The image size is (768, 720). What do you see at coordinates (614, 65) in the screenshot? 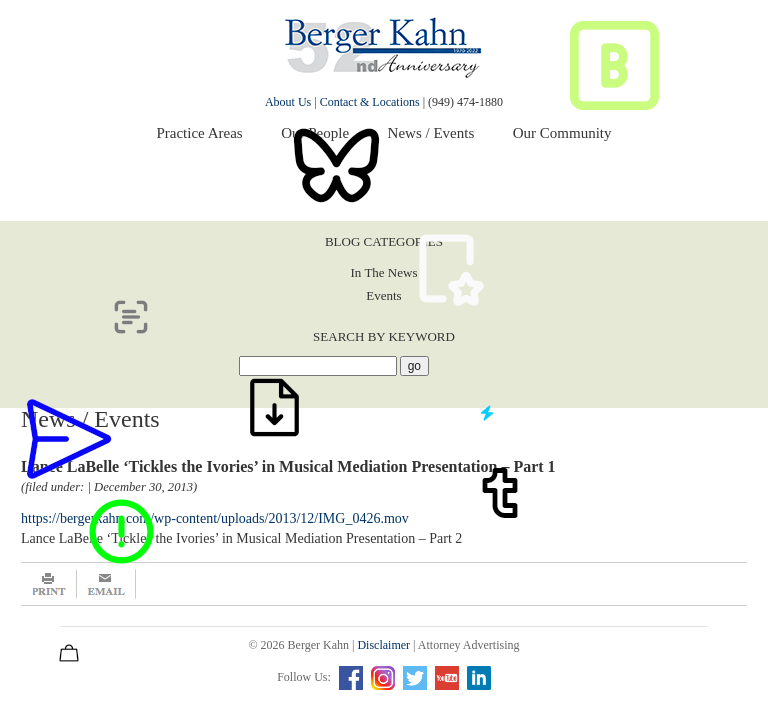
I see `apply bold formatting to text` at bounding box center [614, 65].